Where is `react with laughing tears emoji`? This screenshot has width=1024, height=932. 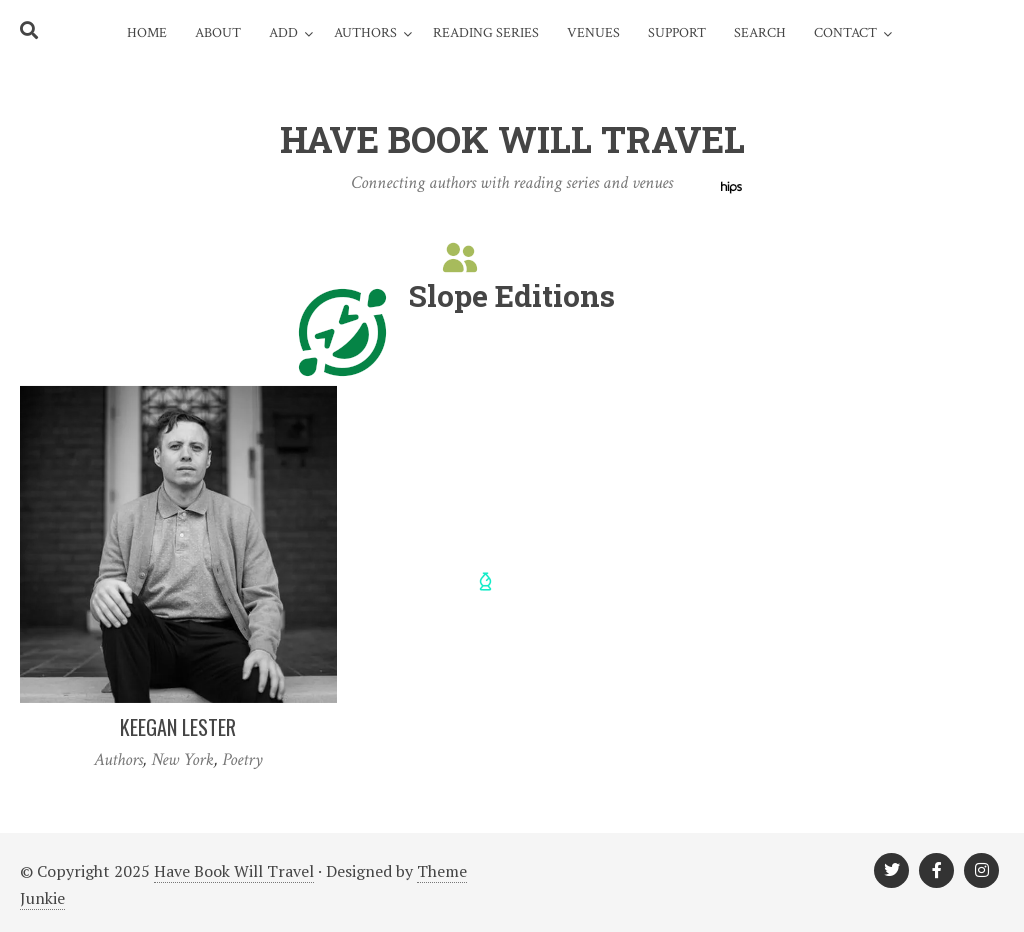 react with laughing tears emoji is located at coordinates (342, 332).